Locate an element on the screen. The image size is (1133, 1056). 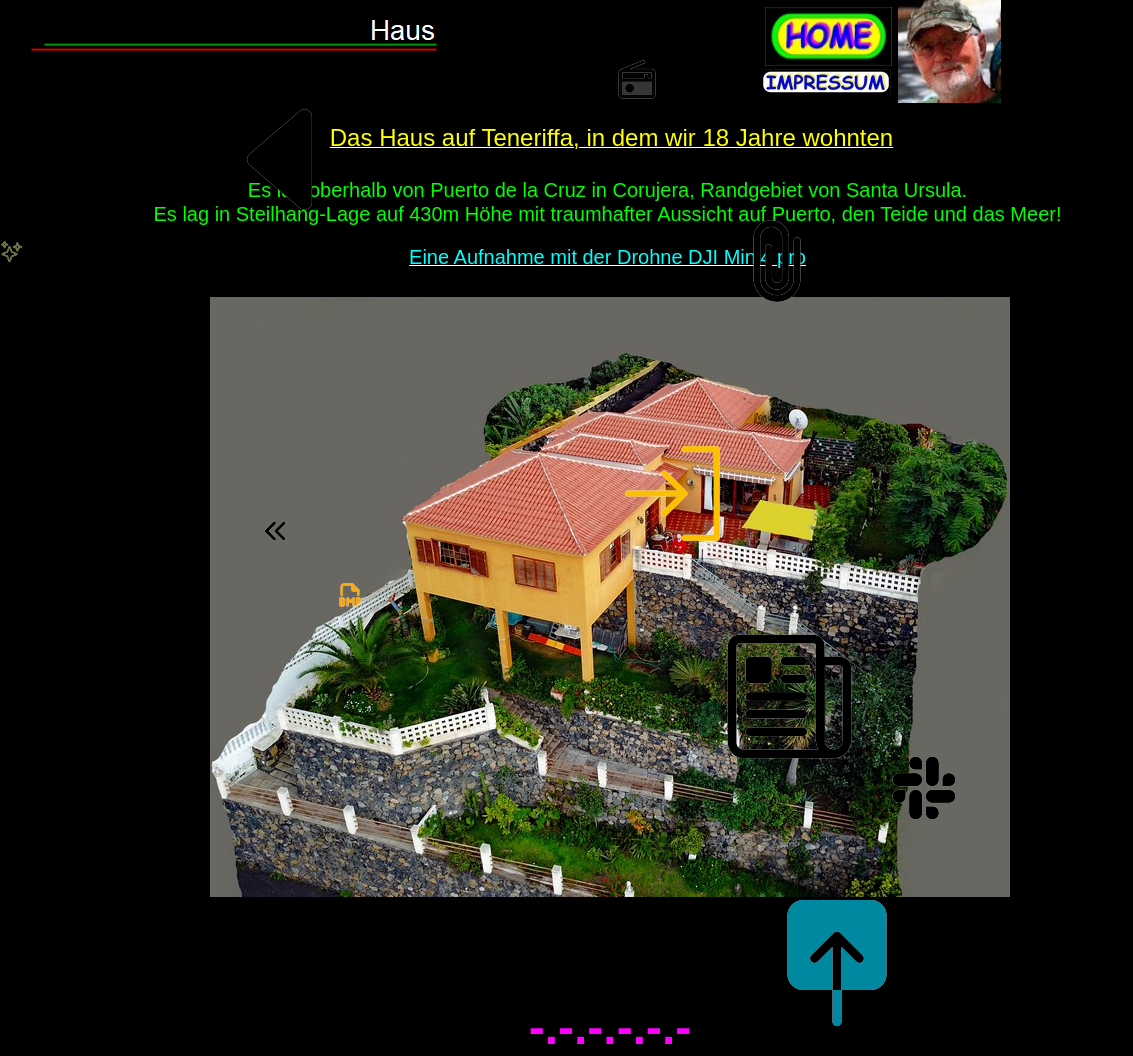
sign in to your account is located at coordinates (680, 493).